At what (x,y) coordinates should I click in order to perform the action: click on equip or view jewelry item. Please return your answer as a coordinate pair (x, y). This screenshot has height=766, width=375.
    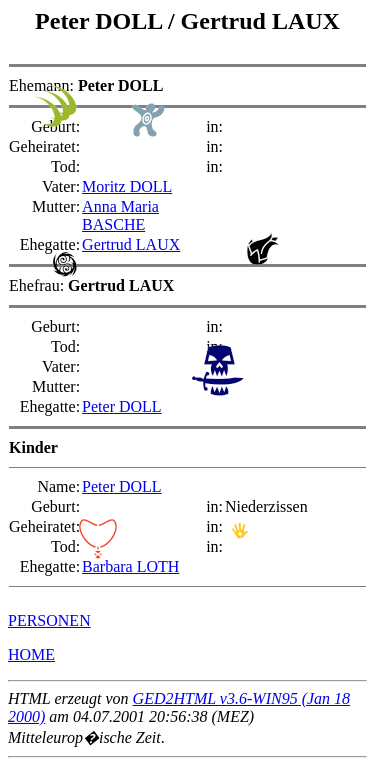
    Looking at the image, I should click on (98, 539).